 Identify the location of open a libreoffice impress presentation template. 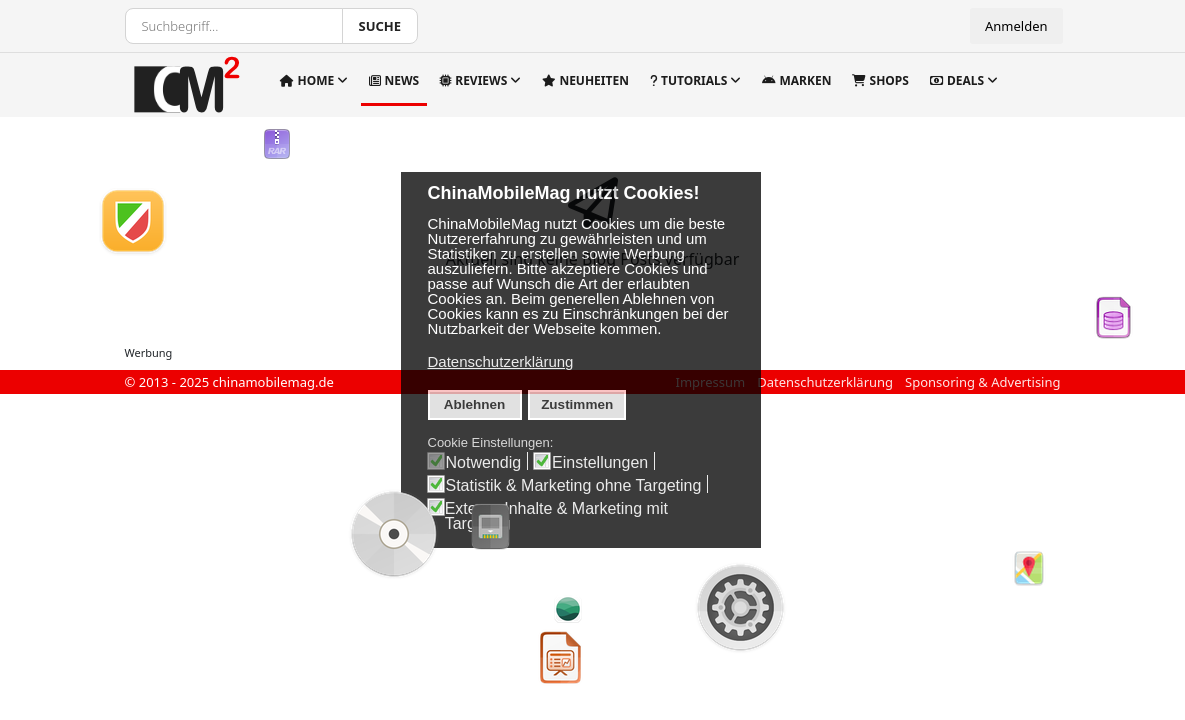
(560, 657).